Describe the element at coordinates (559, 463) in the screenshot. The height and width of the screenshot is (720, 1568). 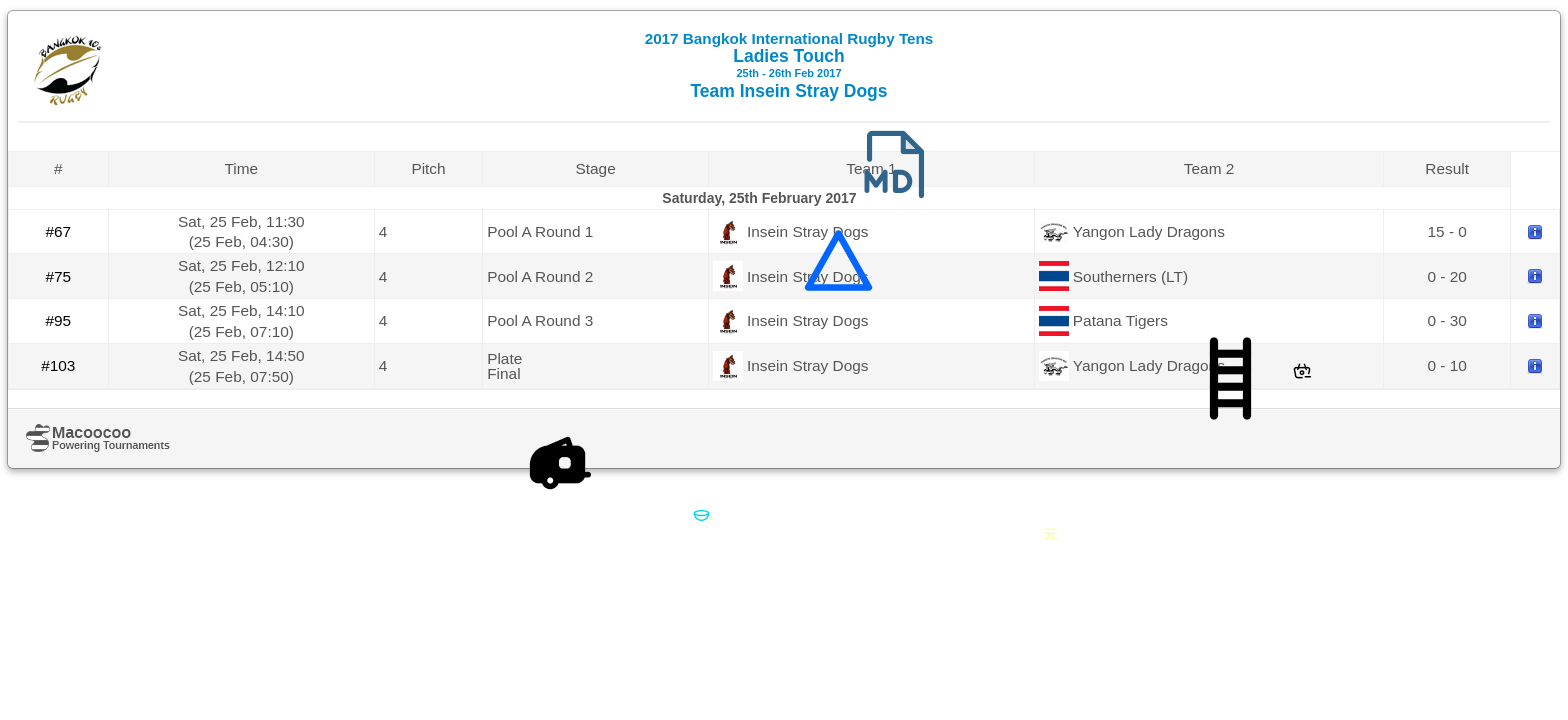
I see `access caravan or RV rental options` at that location.